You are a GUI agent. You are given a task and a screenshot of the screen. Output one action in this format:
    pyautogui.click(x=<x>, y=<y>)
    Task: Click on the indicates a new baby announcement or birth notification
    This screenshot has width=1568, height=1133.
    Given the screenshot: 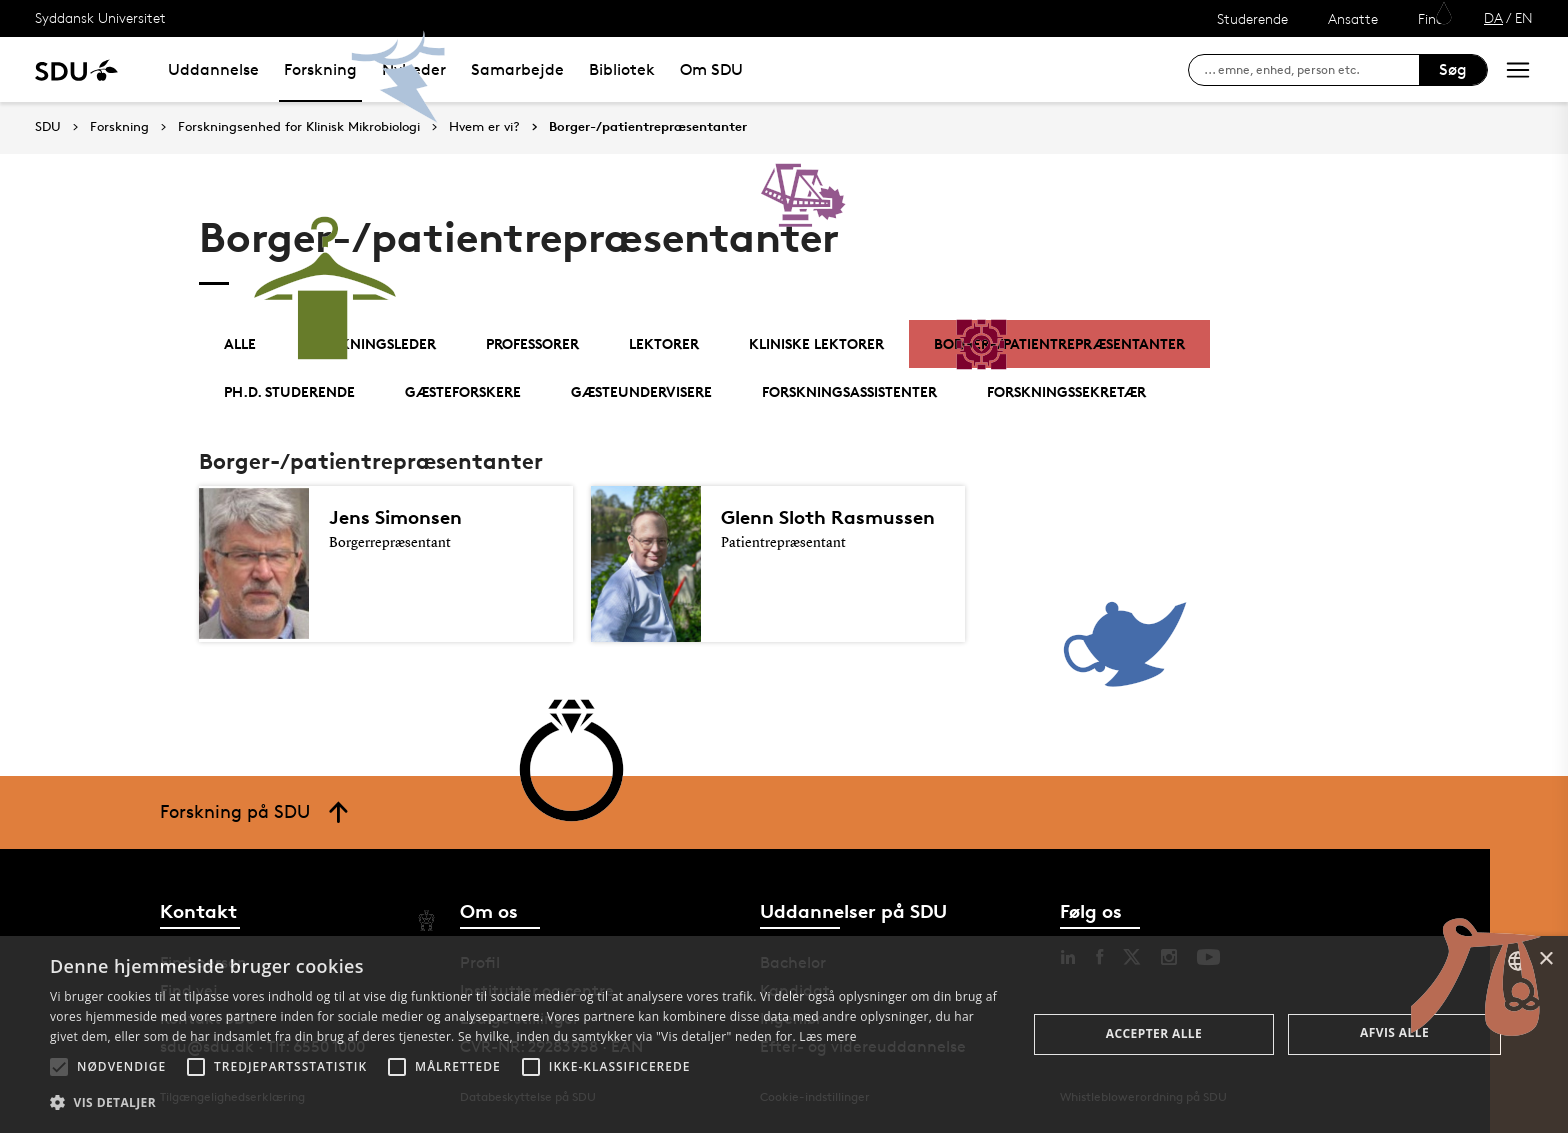 What is the action you would take?
    pyautogui.click(x=1476, y=971)
    